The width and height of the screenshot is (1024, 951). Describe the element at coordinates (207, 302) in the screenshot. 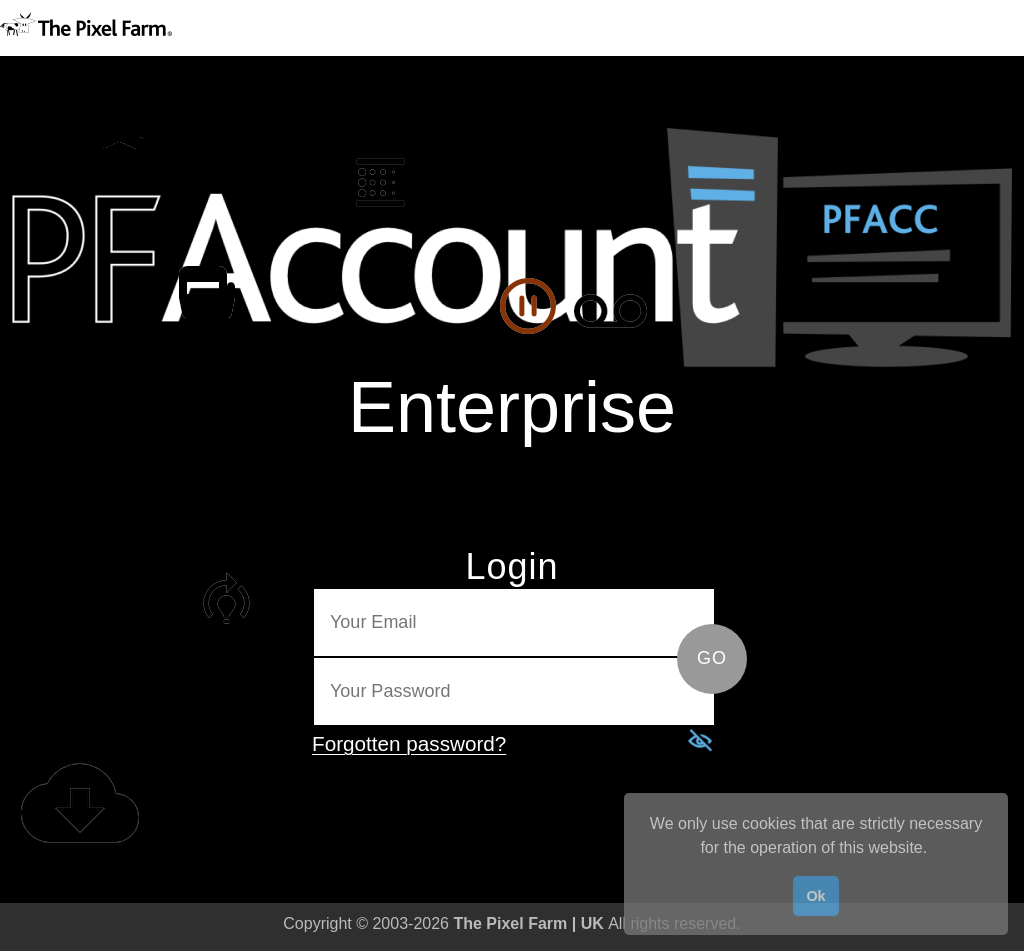

I see `access MMA or boxing-related content` at that location.